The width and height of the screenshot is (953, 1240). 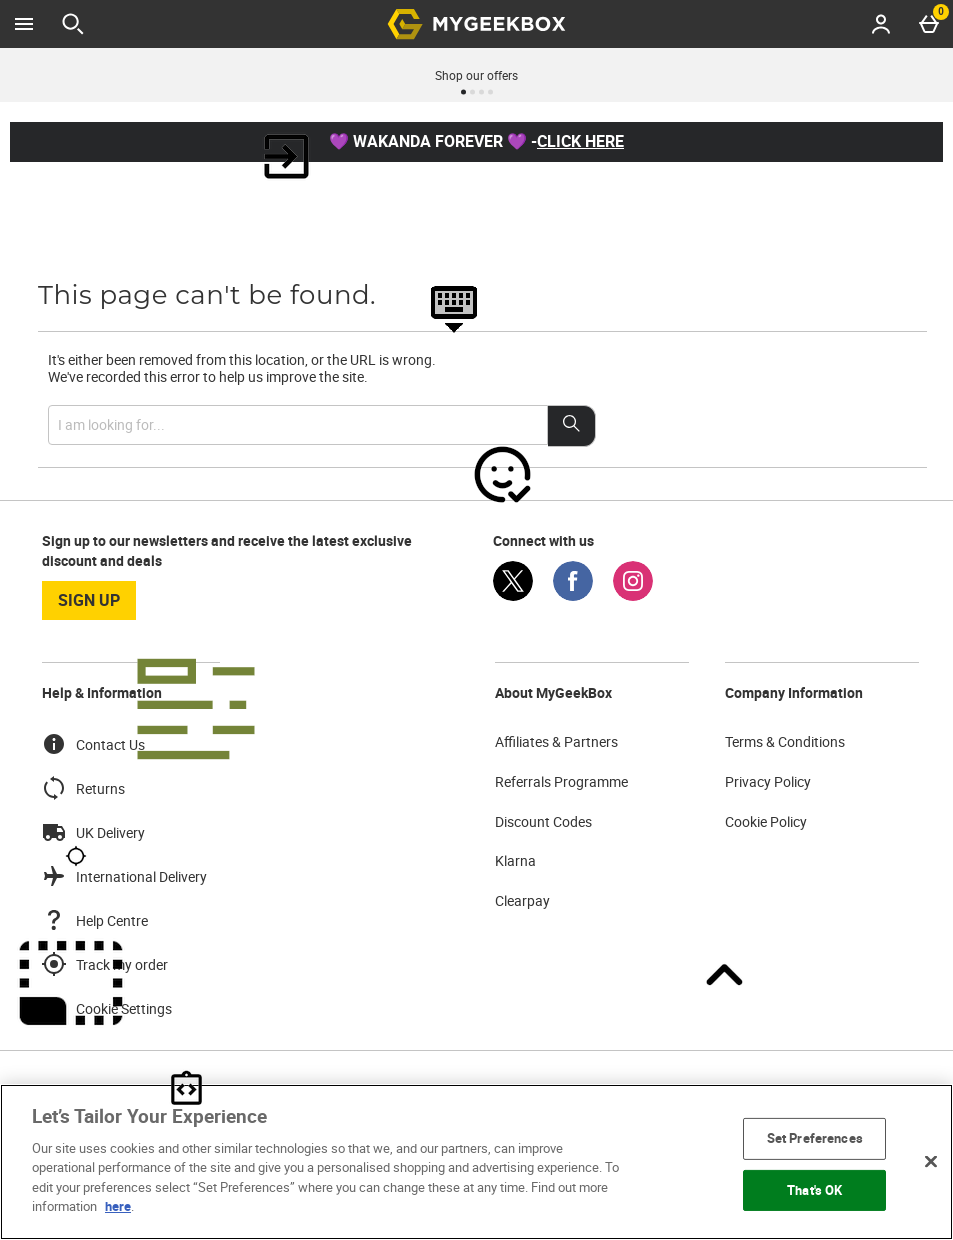 What do you see at coordinates (454, 307) in the screenshot?
I see `hide the on-screen keyboard` at bounding box center [454, 307].